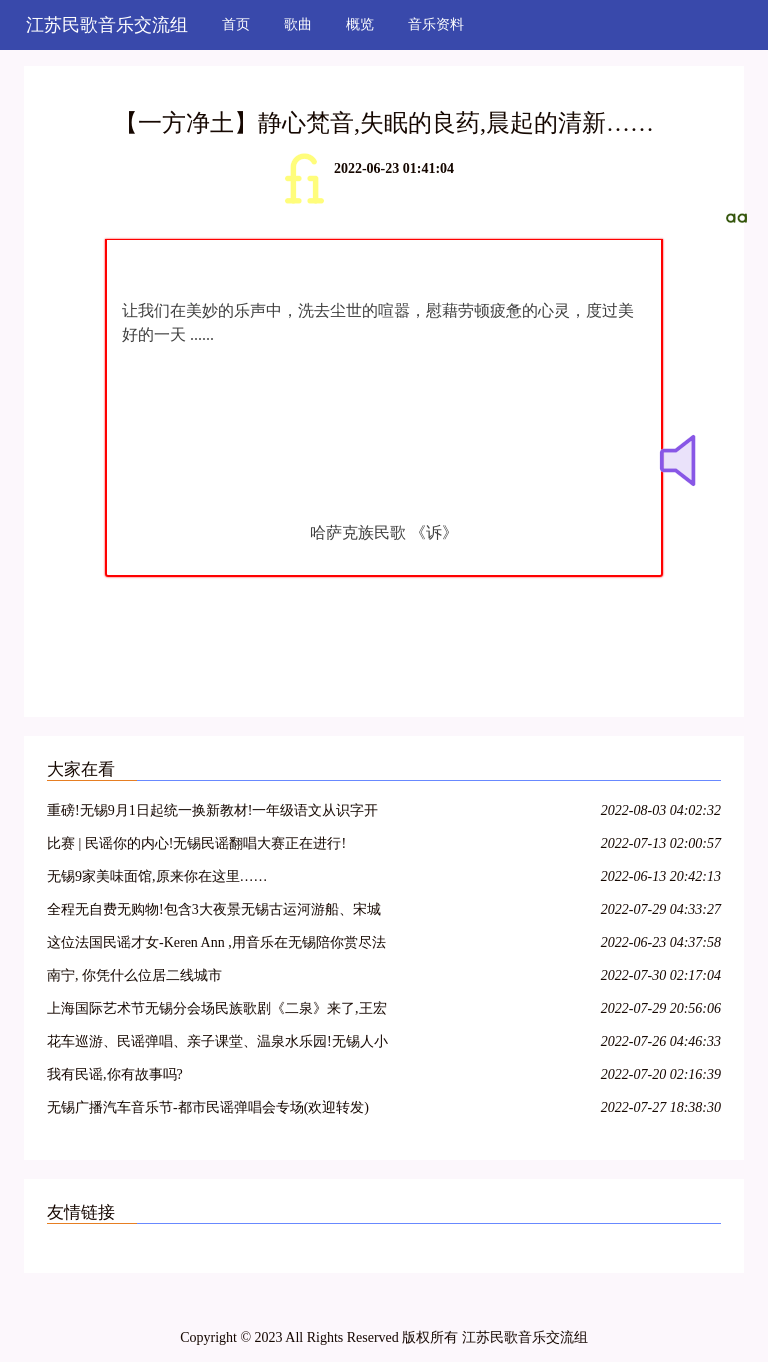 The image size is (768, 1362). What do you see at coordinates (685, 460) in the screenshot?
I see `speaker with no volume or sound output` at bounding box center [685, 460].